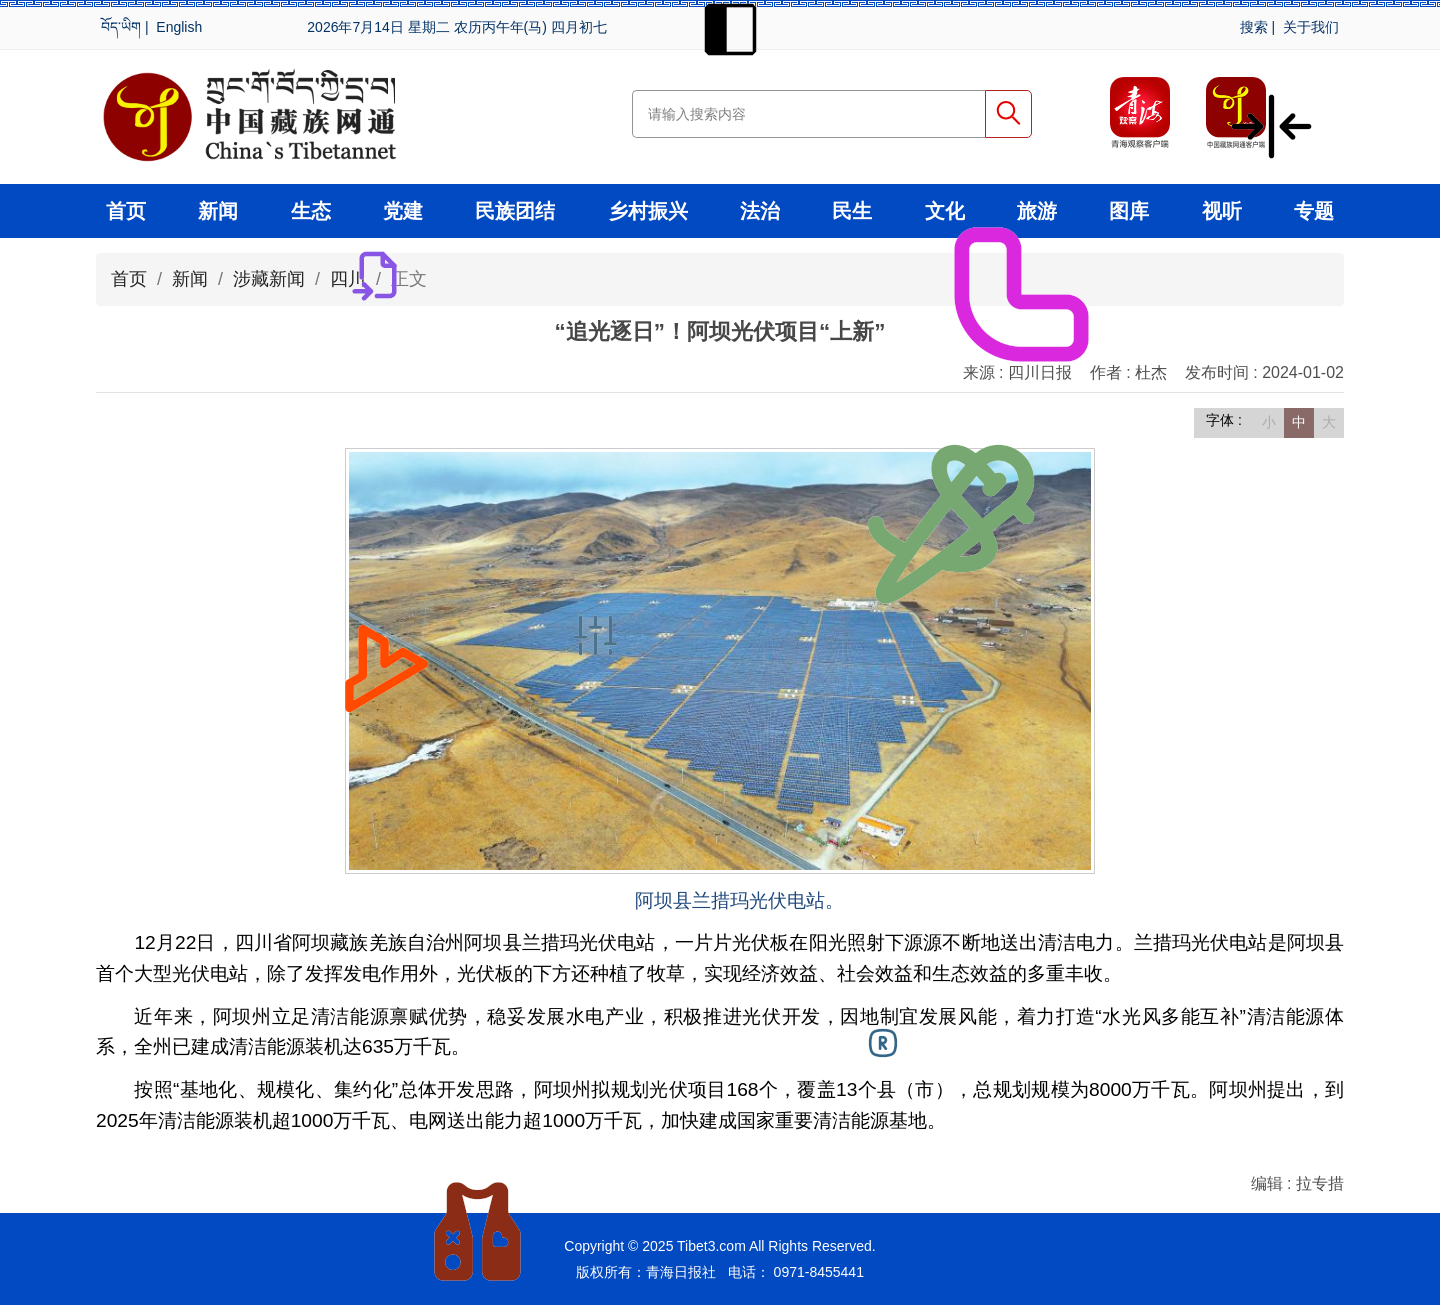 Image resolution: width=1440 pixels, height=1305 pixels. Describe the element at coordinates (883, 1043) in the screenshot. I see `indicates registered trademark or rights reserved` at that location.